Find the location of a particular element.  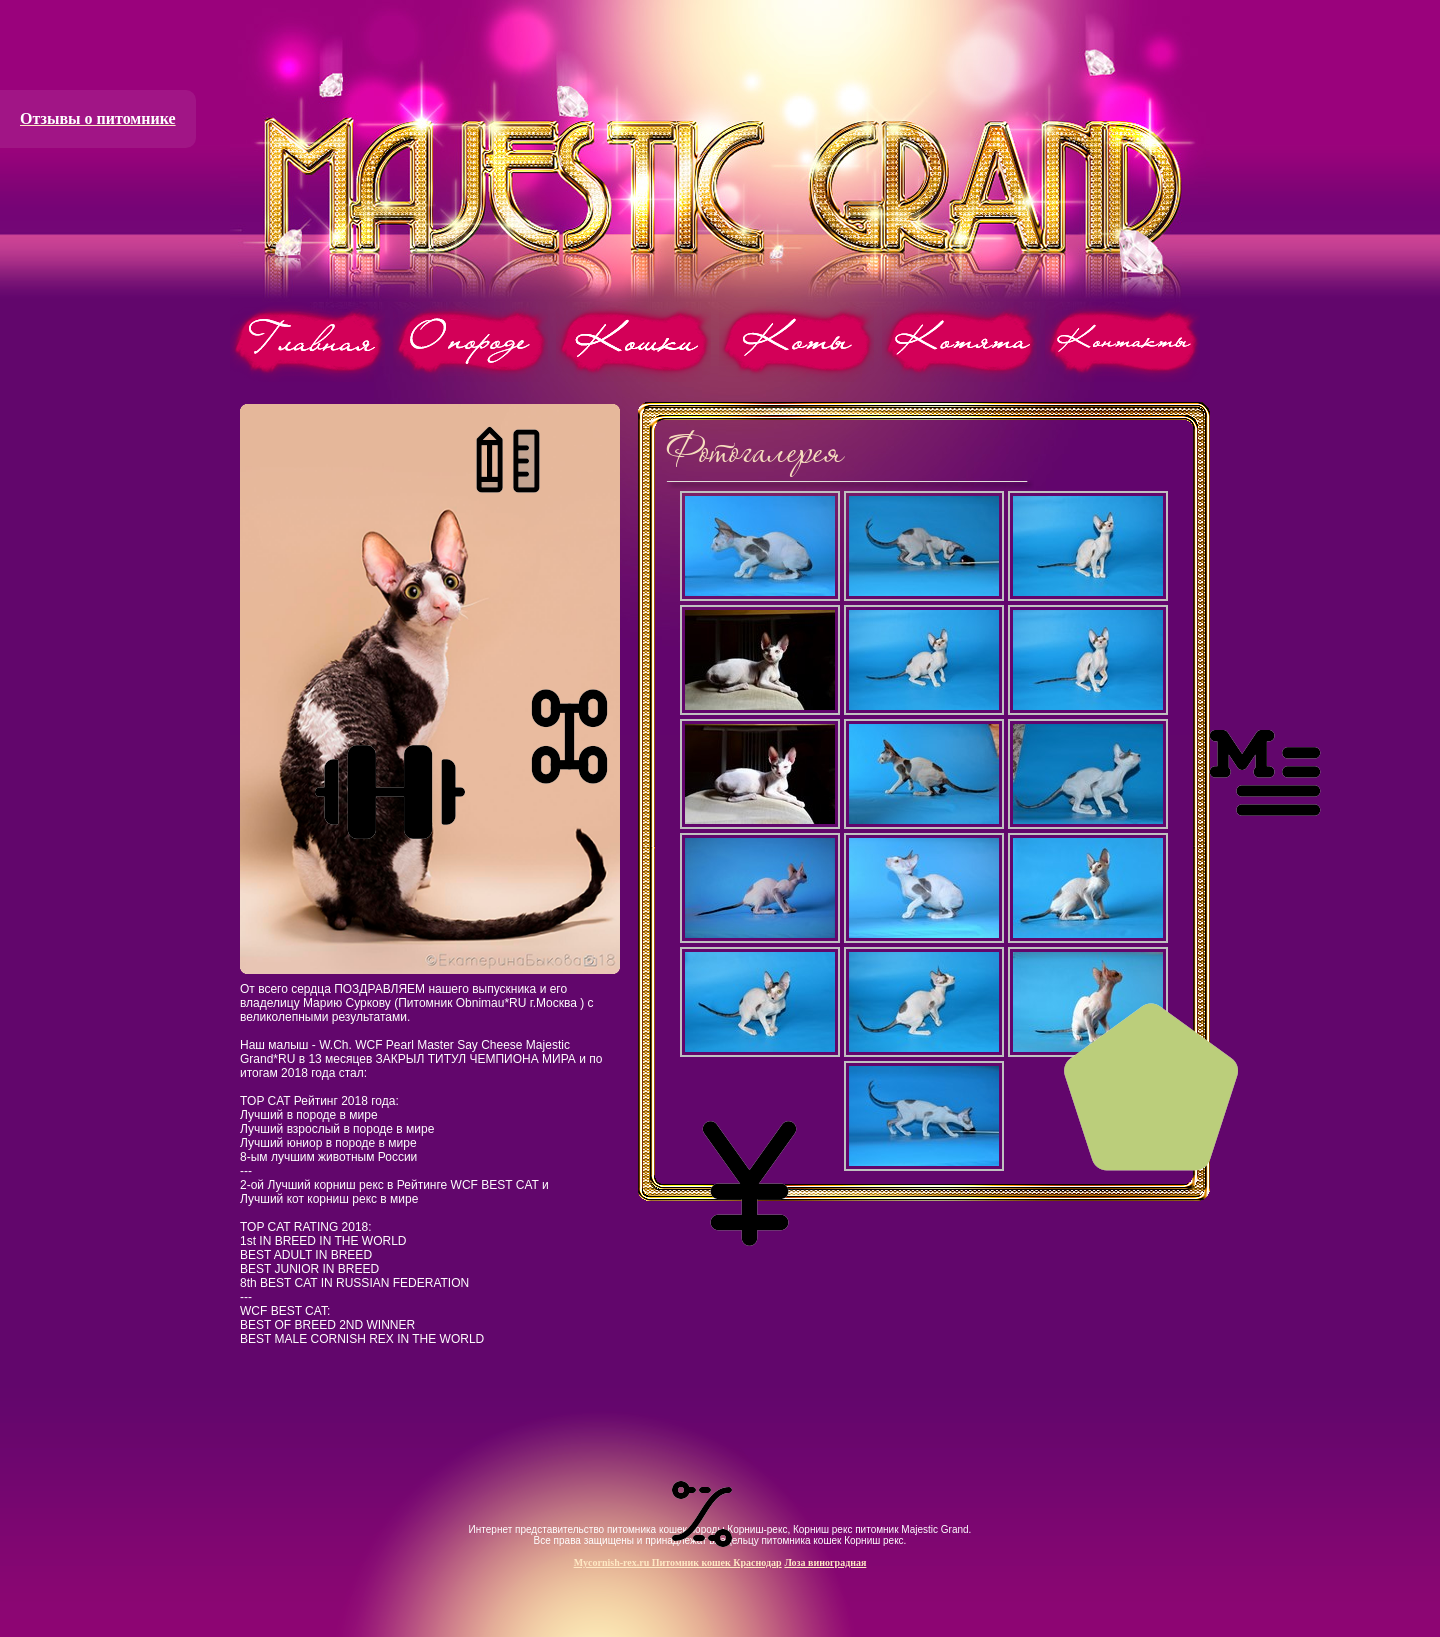

select 4WD or all-wheel drive mode is located at coordinates (569, 736).